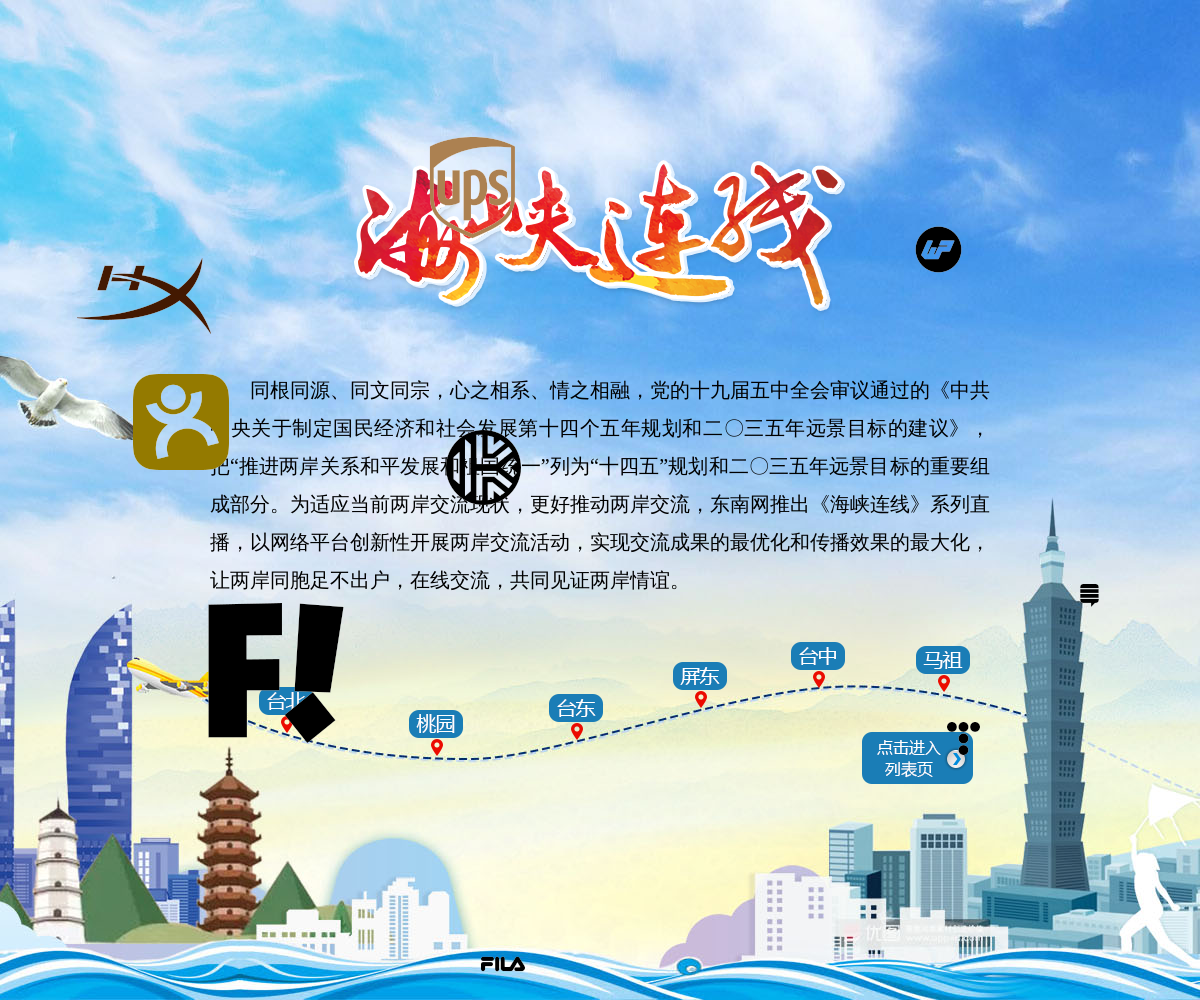 The image size is (1200, 1000). What do you see at coordinates (483, 467) in the screenshot?
I see `open keeper password manager` at bounding box center [483, 467].